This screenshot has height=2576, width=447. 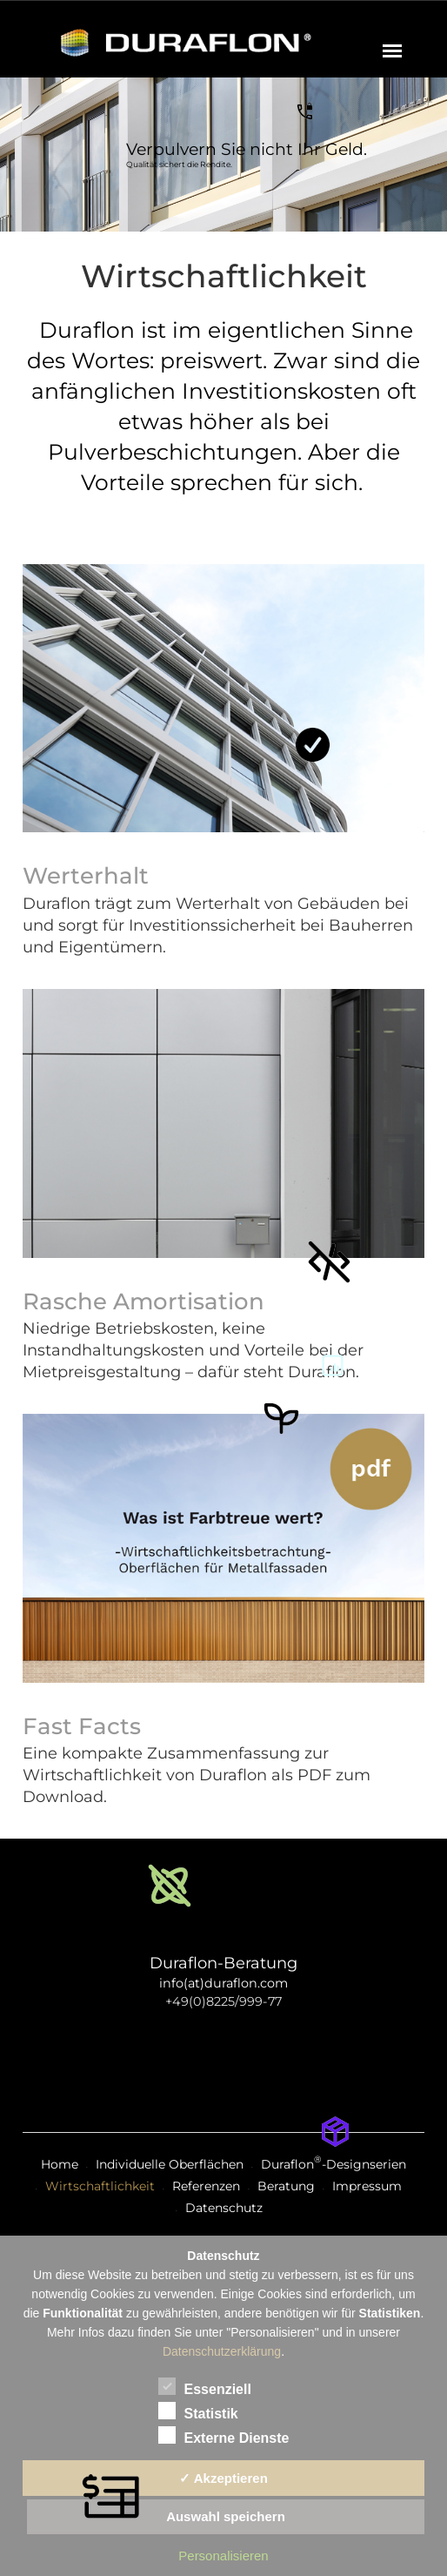 I want to click on disable atomic or molecular view, so click(x=170, y=1886).